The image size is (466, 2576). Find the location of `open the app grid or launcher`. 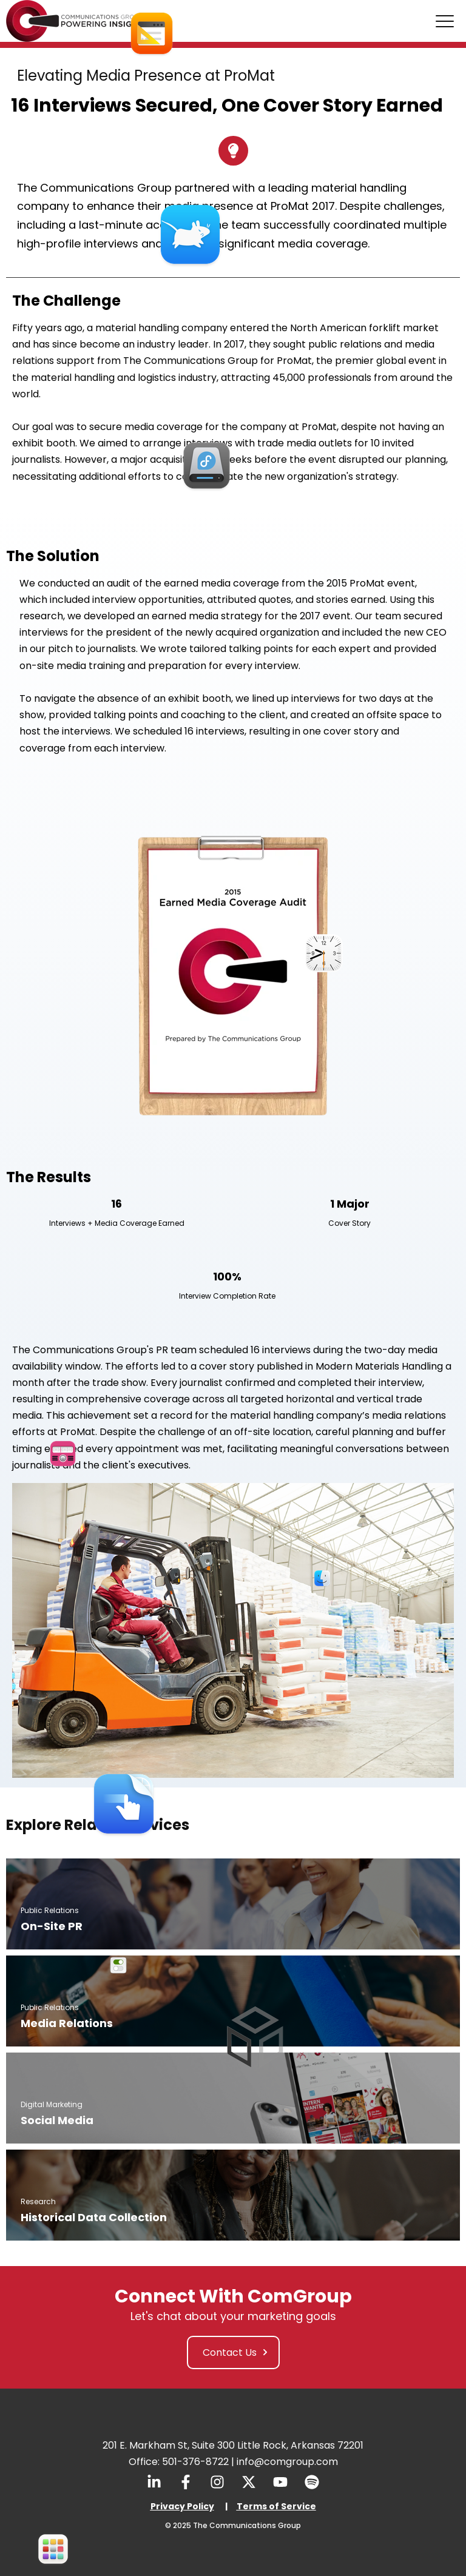

open the app grid or launcher is located at coordinates (53, 2549).